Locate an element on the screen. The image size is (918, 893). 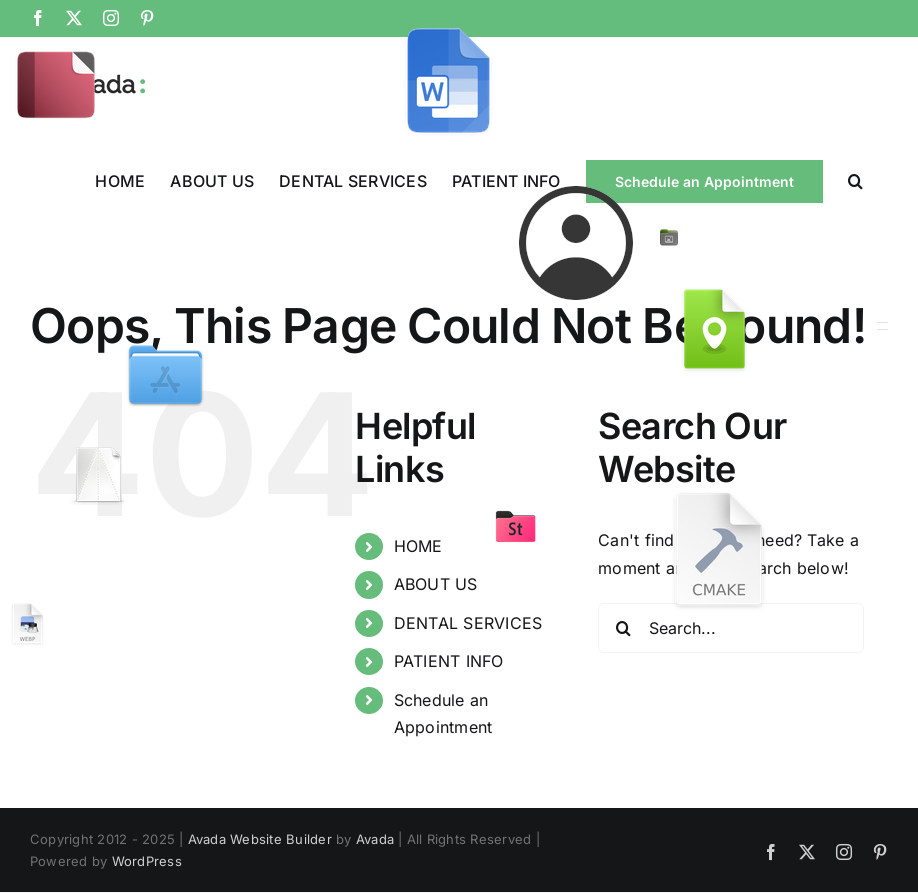
a text file template or document skeleton is located at coordinates (99, 474).